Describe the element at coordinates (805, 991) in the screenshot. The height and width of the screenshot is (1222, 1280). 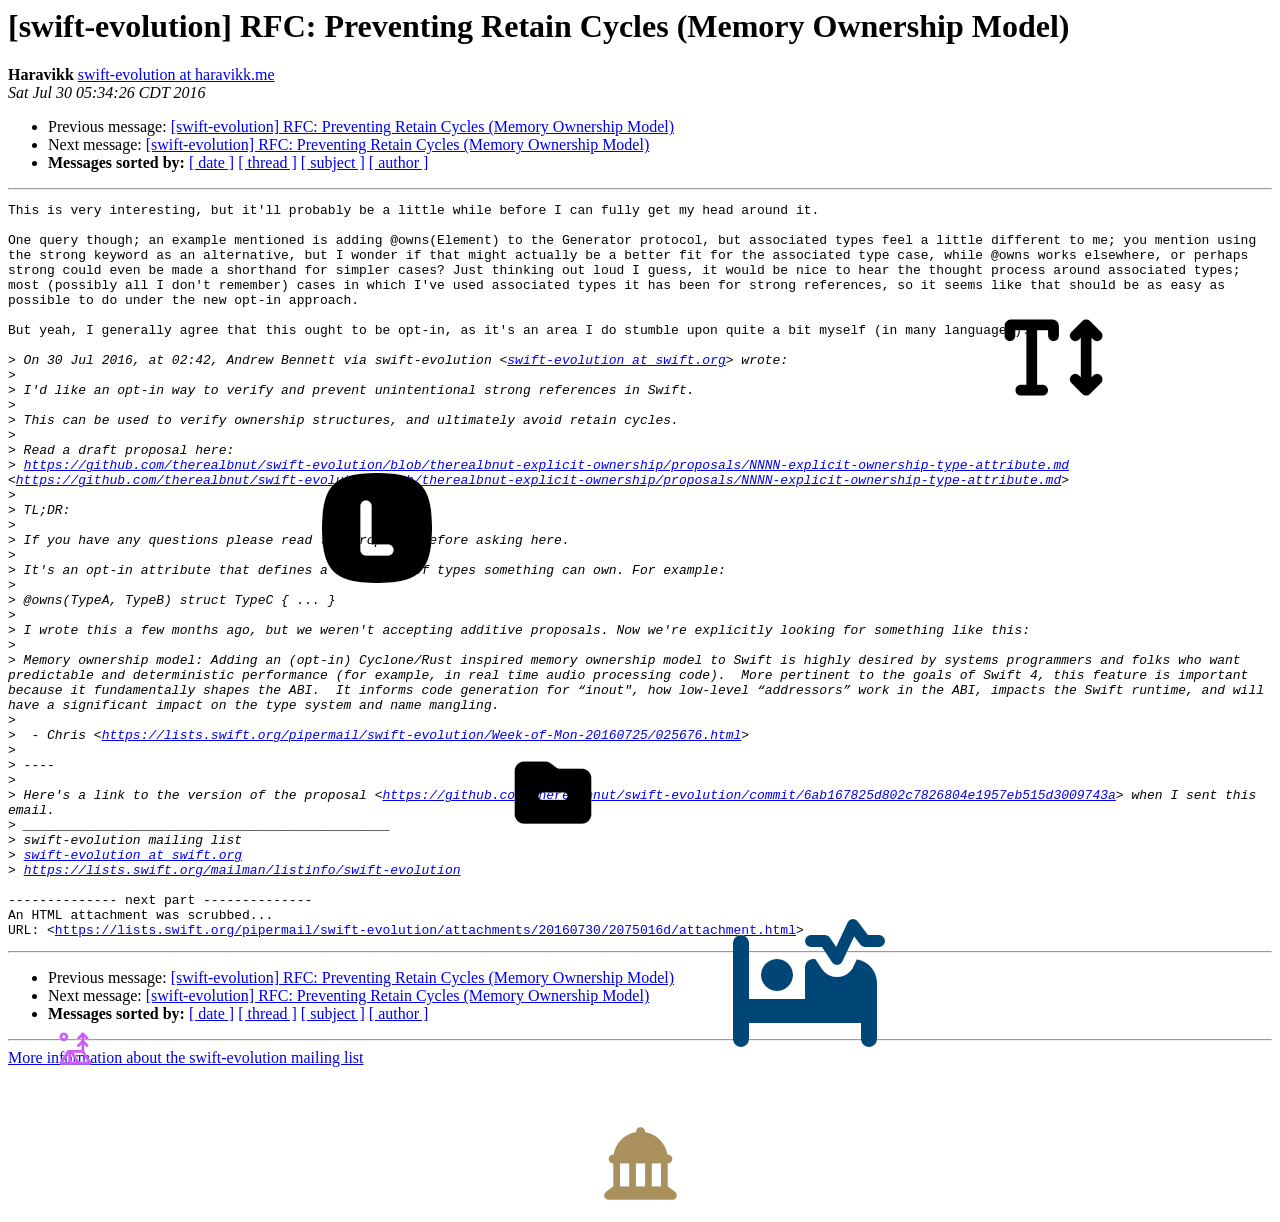
I see `view patient procedures or medical records` at that location.